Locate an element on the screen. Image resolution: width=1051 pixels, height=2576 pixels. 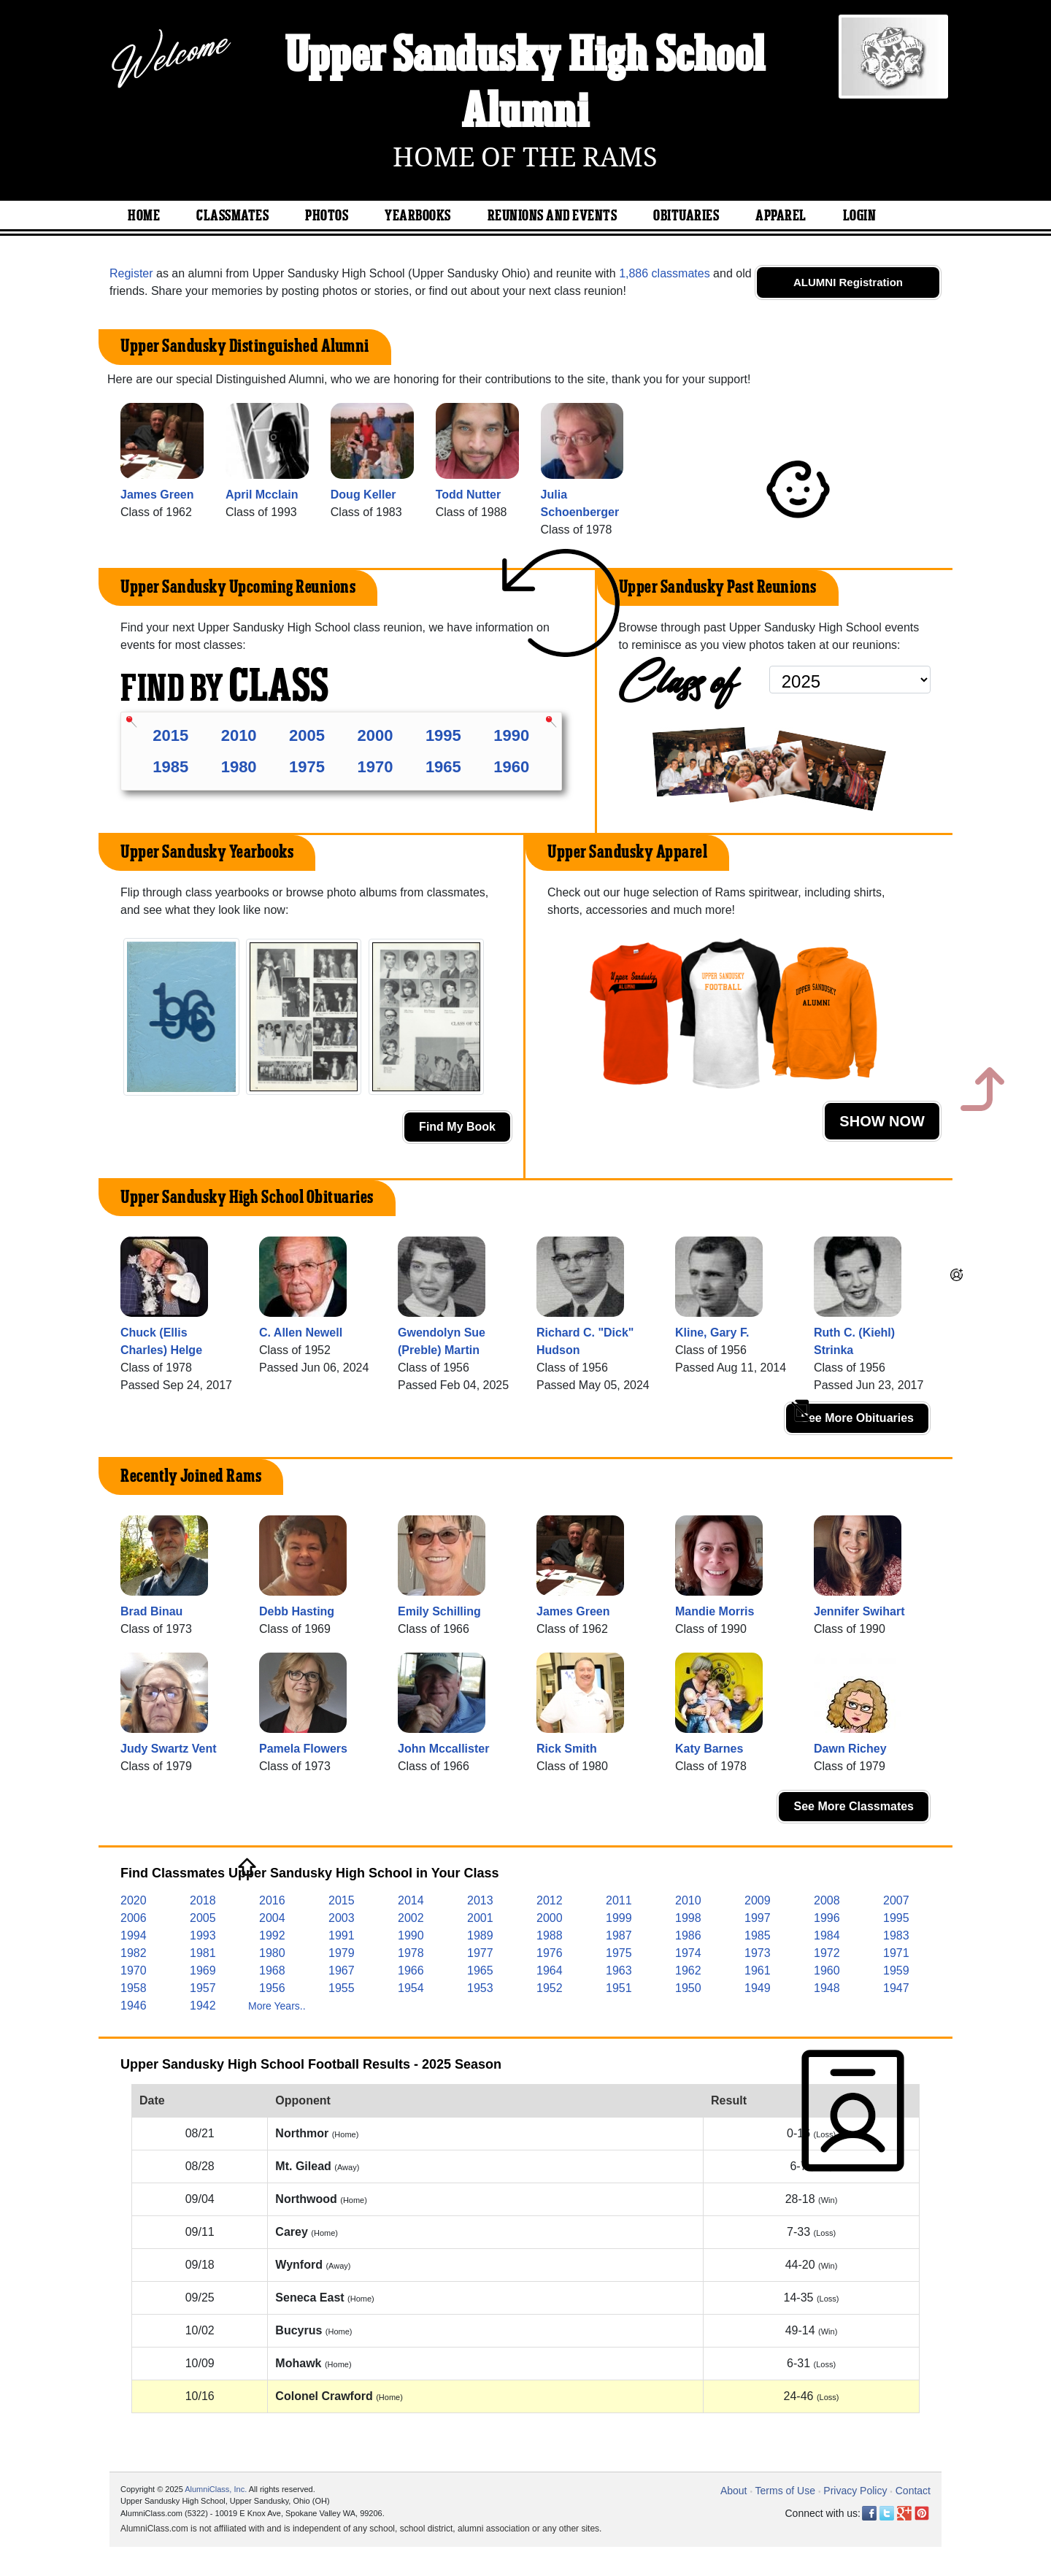
undo last action is located at coordinates (566, 603).